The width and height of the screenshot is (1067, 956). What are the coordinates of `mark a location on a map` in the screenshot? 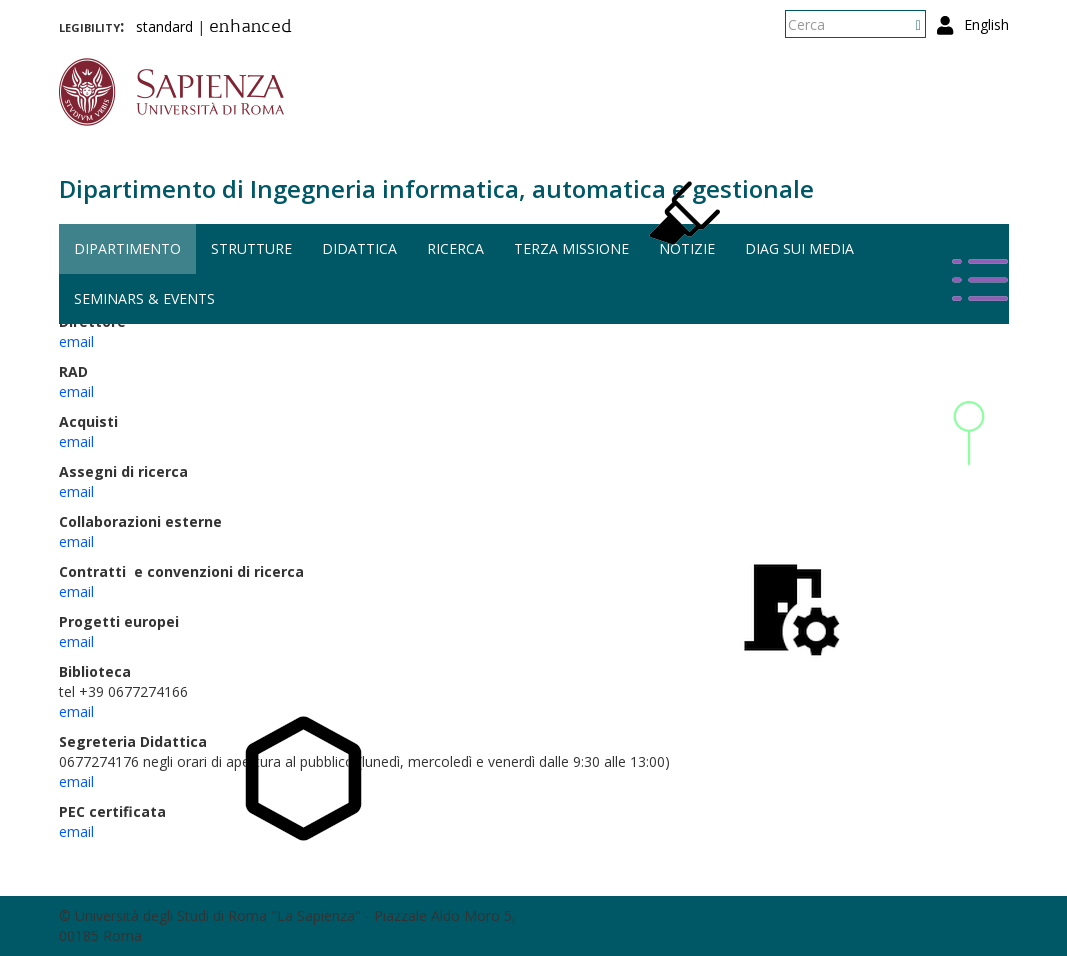 It's located at (969, 433).